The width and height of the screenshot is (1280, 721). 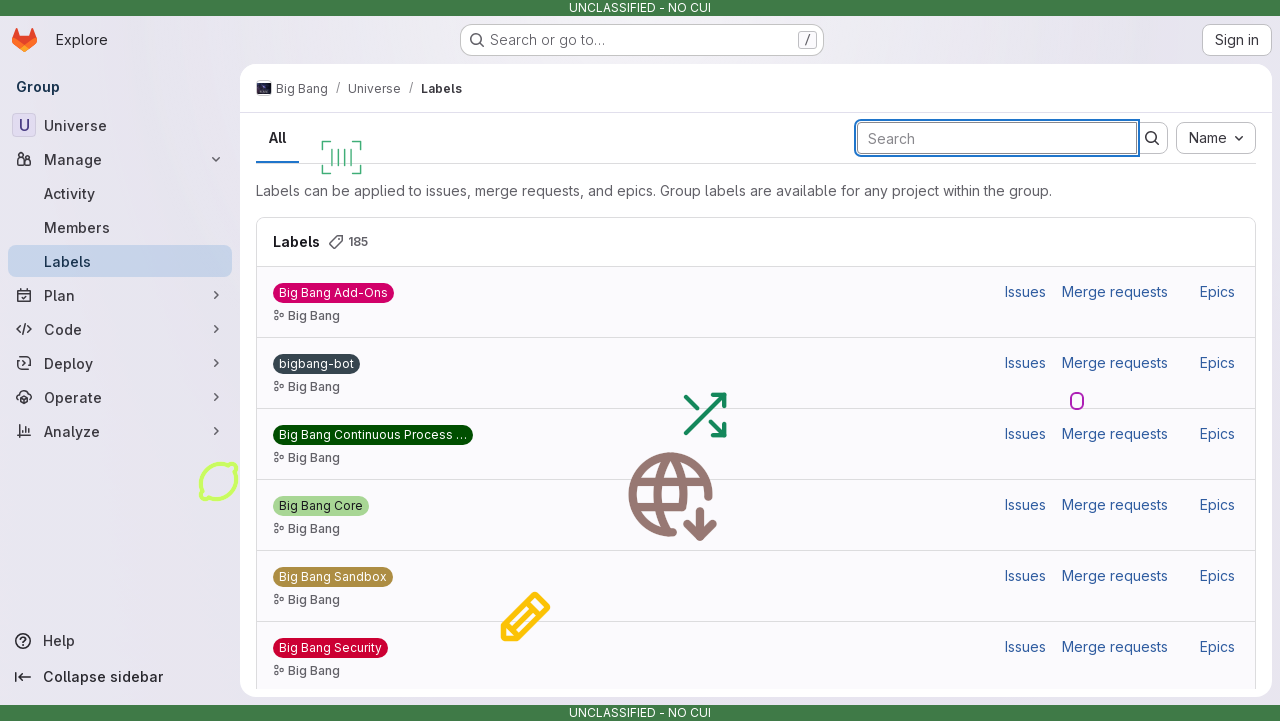 What do you see at coordinates (704, 415) in the screenshot?
I see `shuffle playlist or queue order` at bounding box center [704, 415].